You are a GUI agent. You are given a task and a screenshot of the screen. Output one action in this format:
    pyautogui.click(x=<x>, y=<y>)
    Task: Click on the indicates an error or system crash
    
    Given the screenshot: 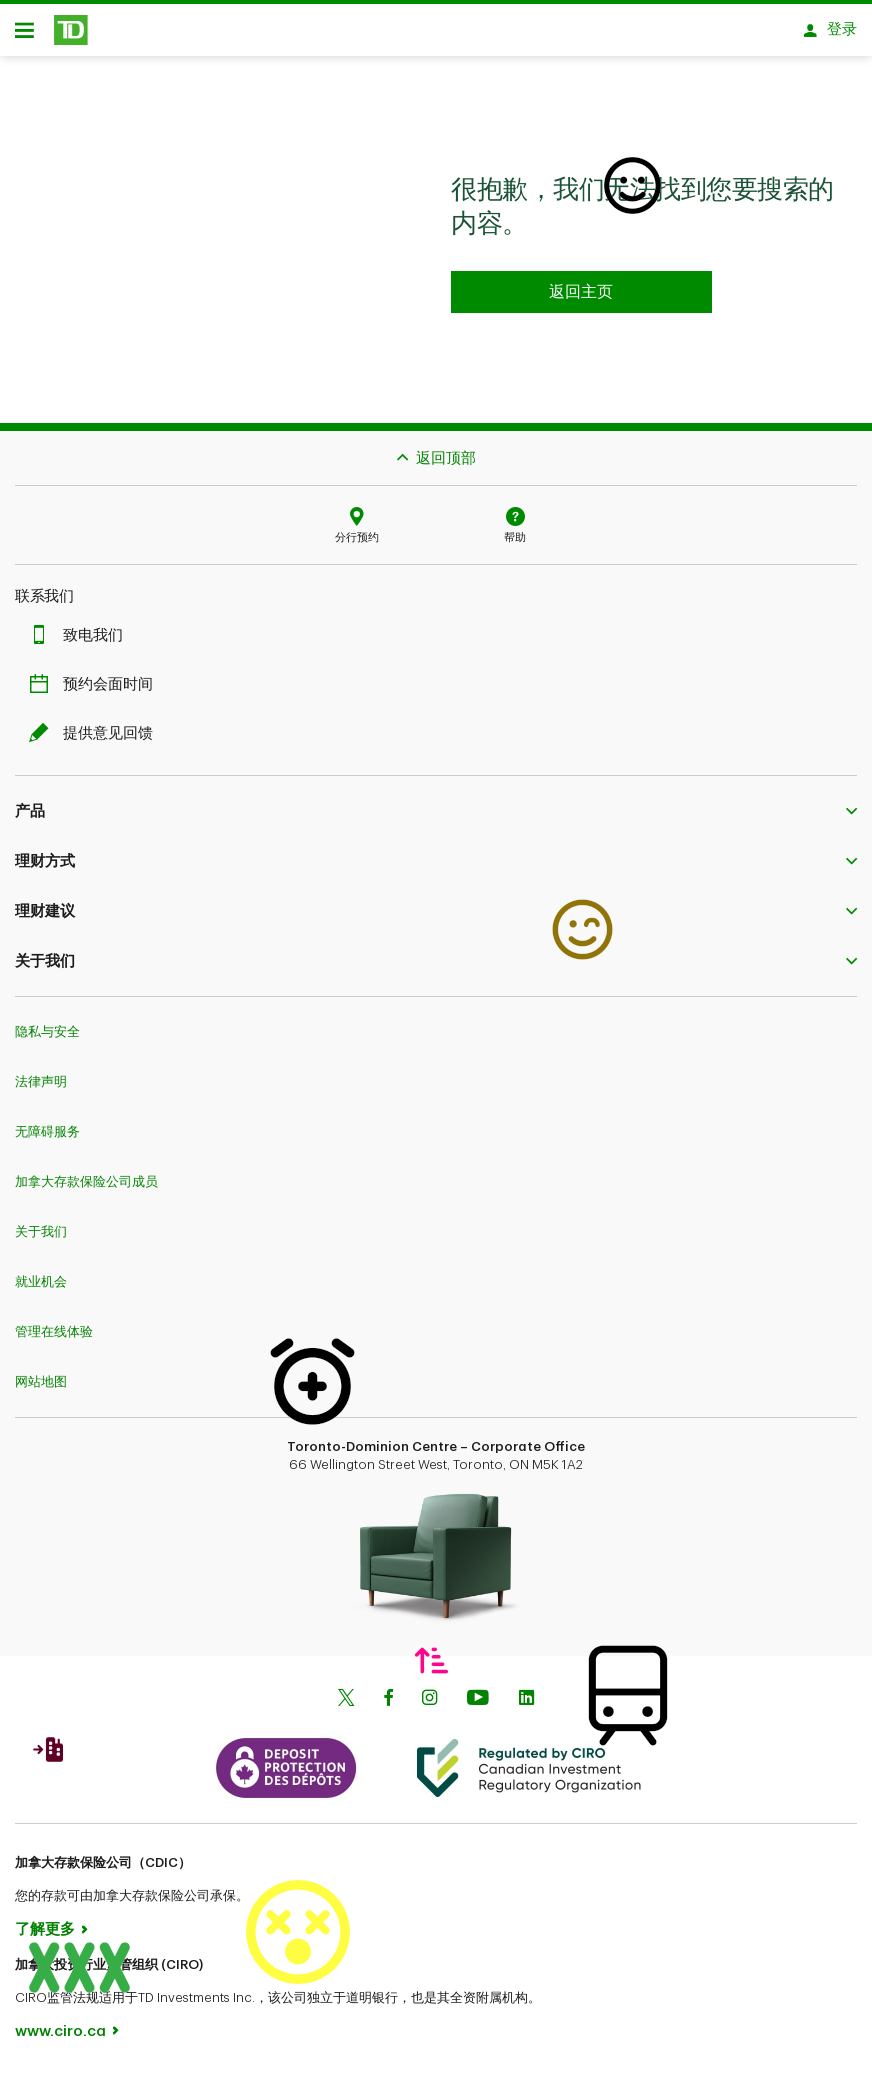 What is the action you would take?
    pyautogui.click(x=298, y=1932)
    